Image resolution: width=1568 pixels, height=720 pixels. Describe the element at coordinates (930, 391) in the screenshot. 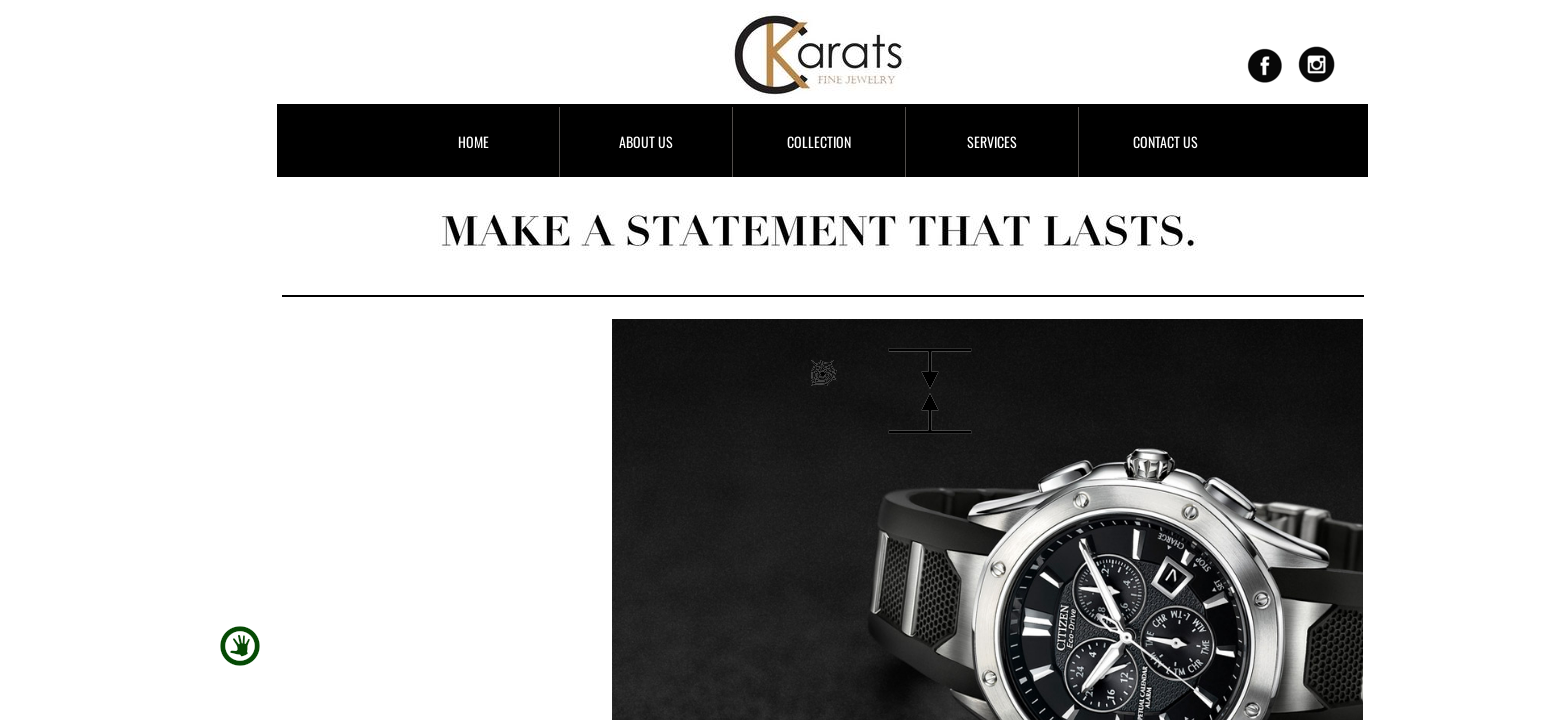

I see `join a game or session` at that location.